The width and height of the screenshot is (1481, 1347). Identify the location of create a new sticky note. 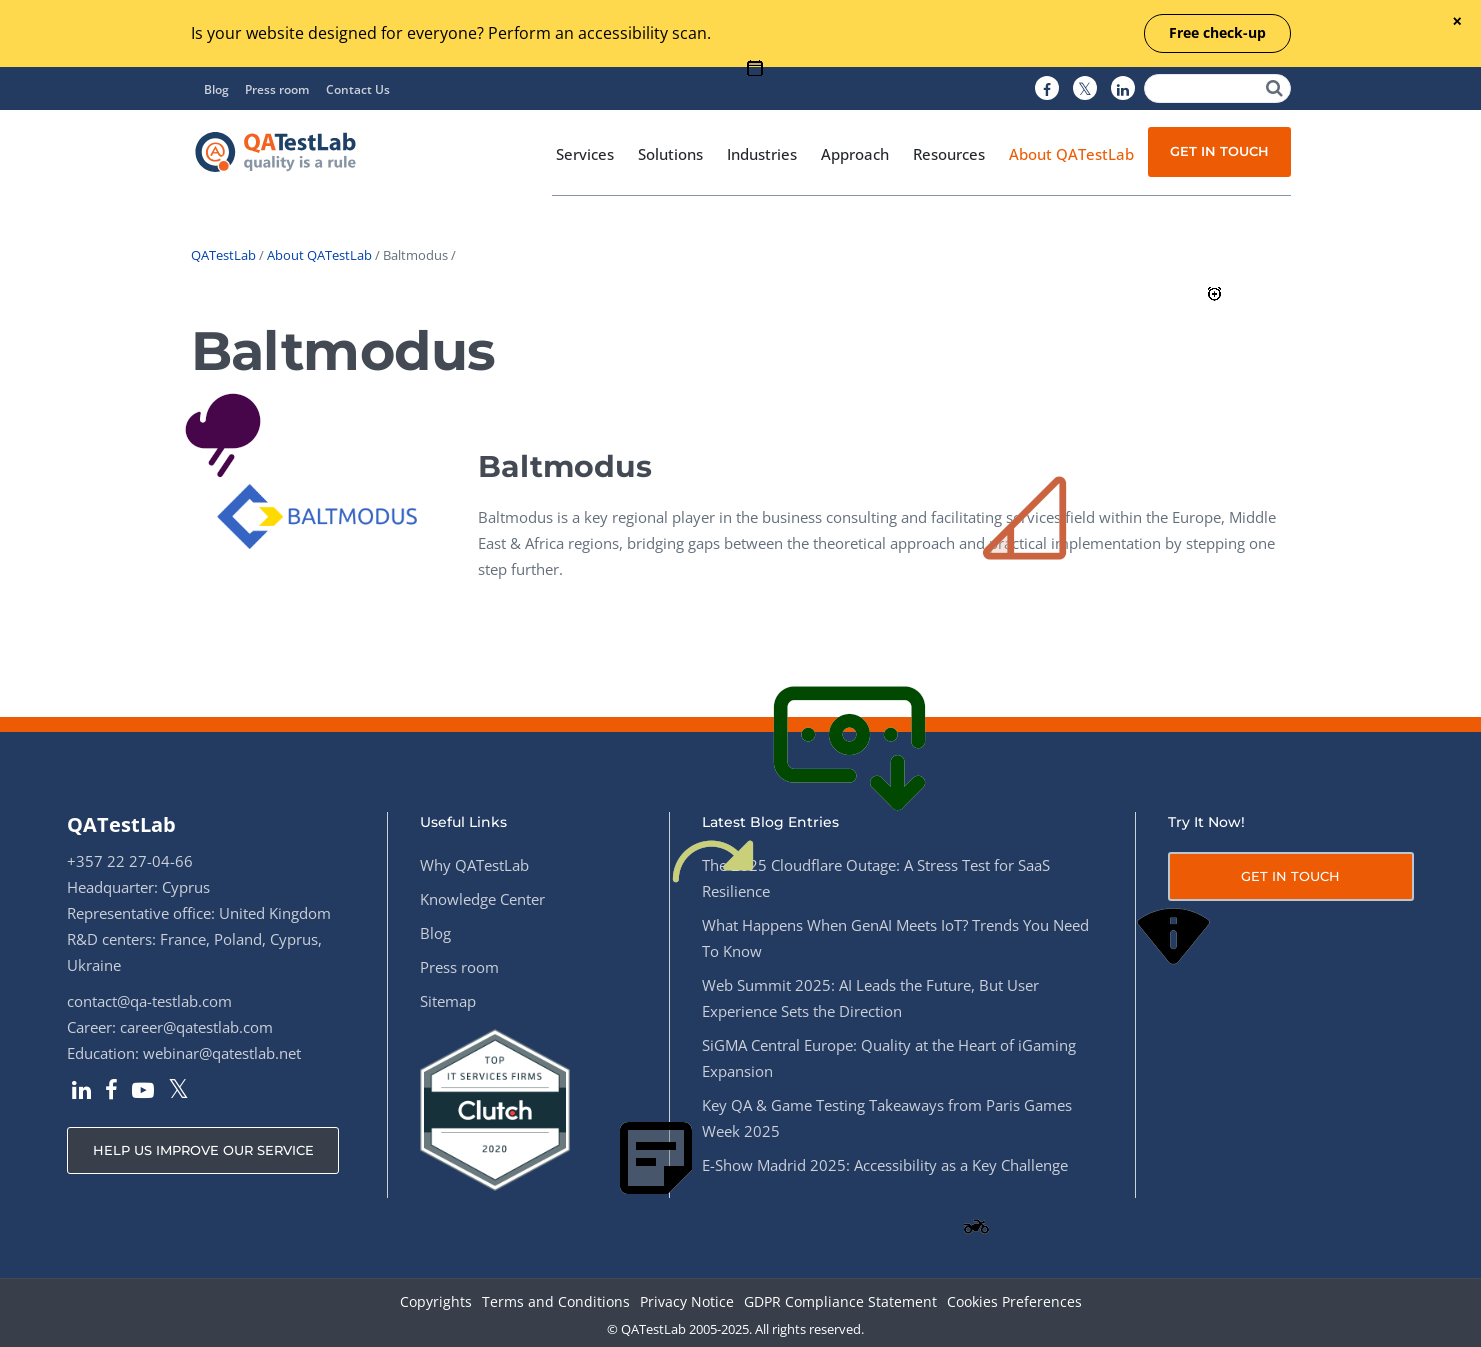
(656, 1158).